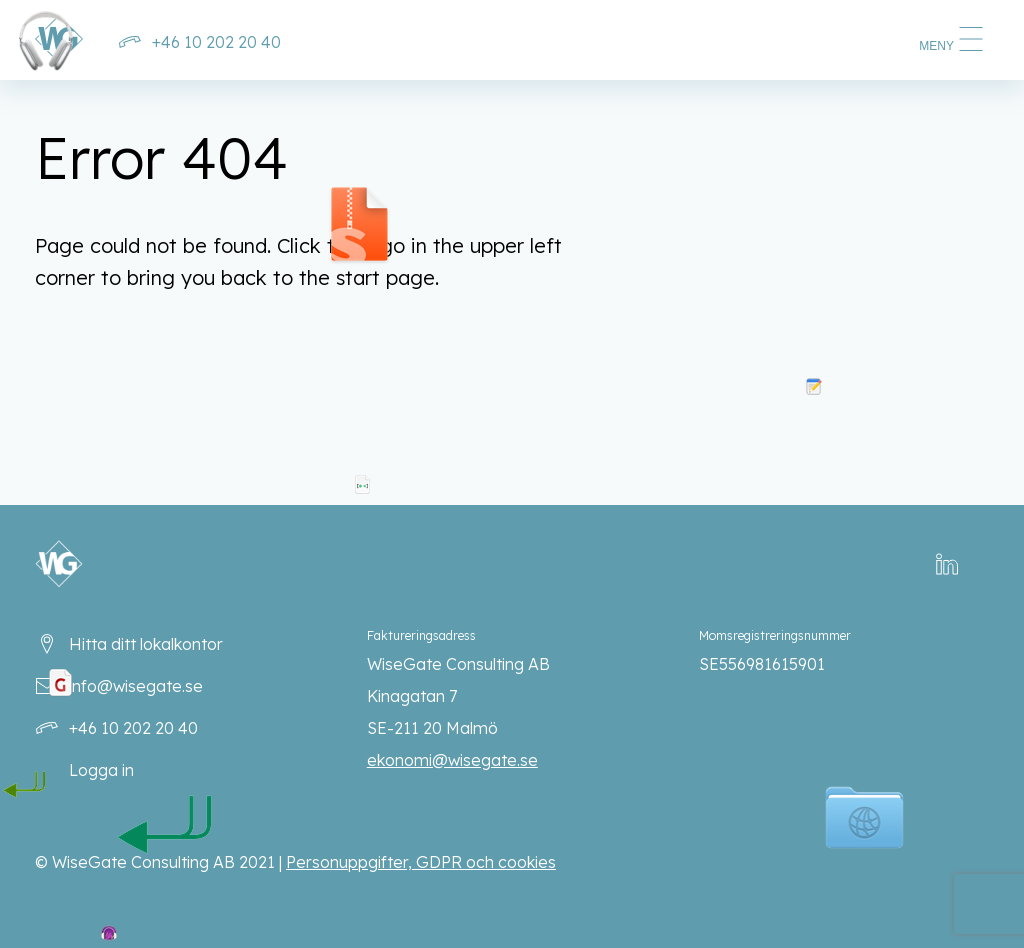  What do you see at coordinates (109, 933) in the screenshot?
I see `audio headset device connected` at bounding box center [109, 933].